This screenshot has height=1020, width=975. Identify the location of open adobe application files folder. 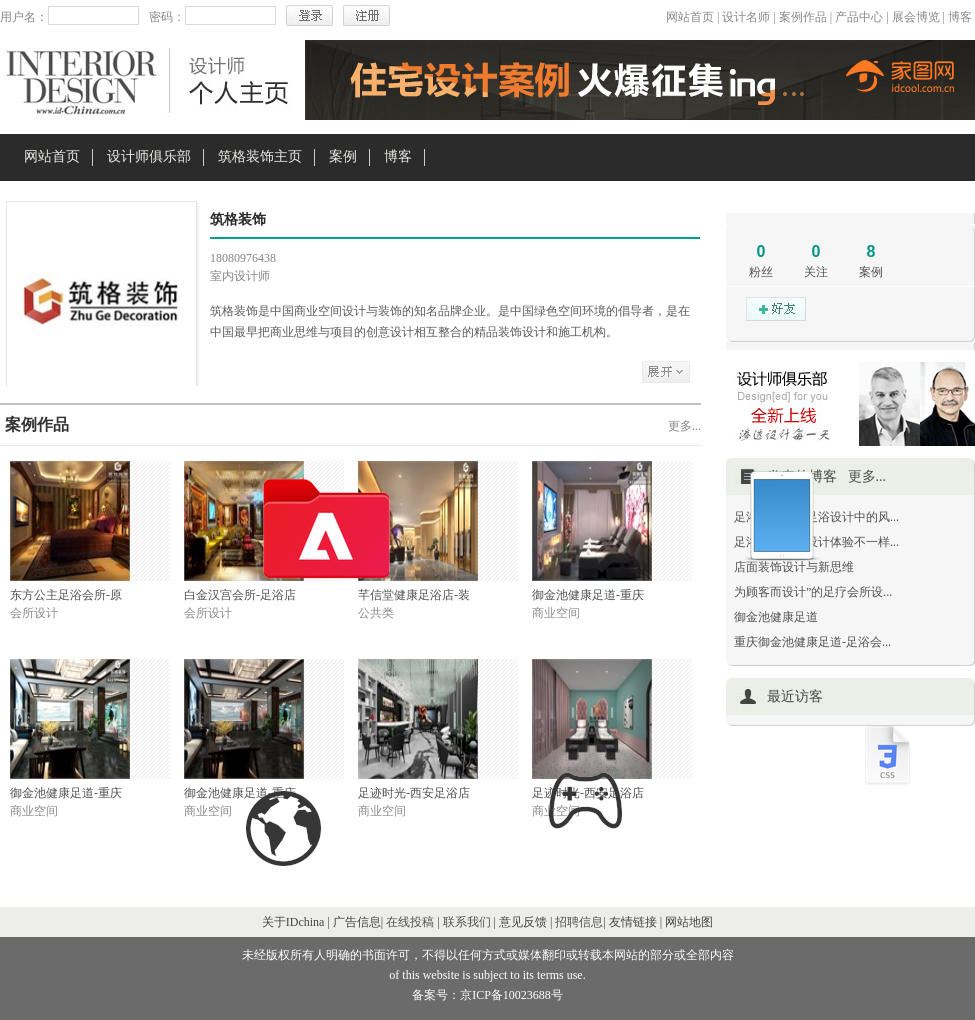
(326, 532).